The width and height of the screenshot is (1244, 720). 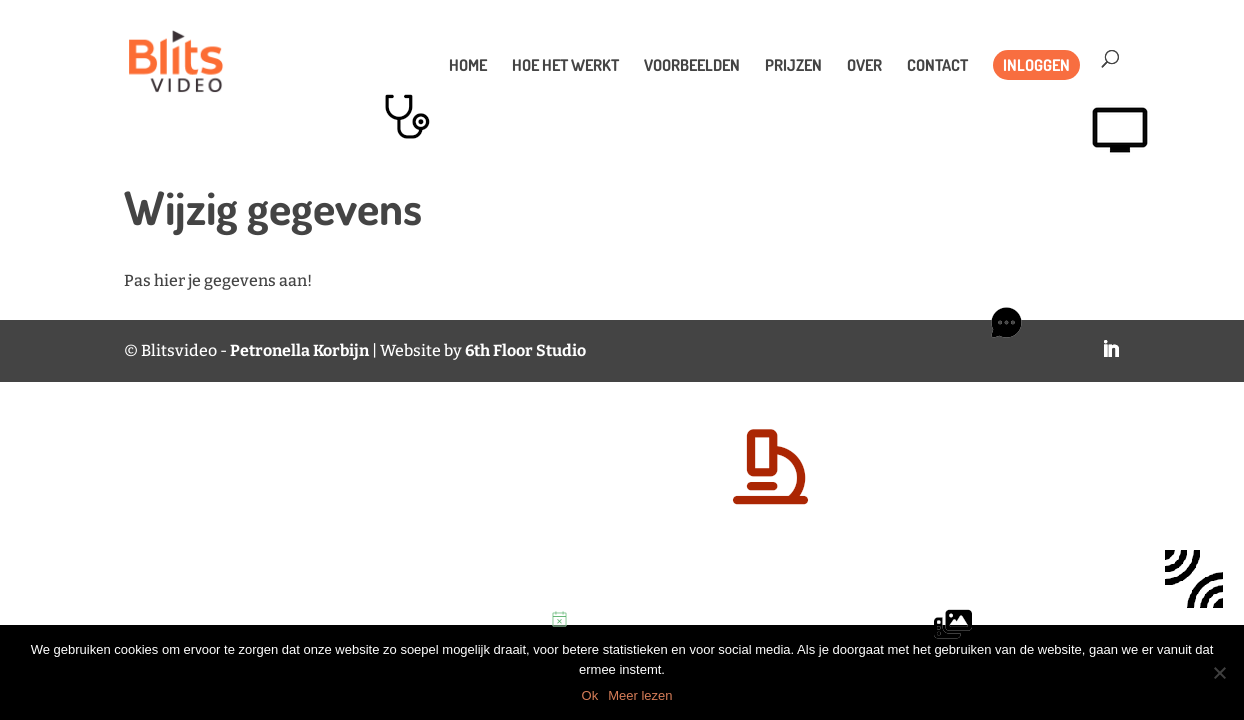 I want to click on cancel or delete an event, so click(x=559, y=619).